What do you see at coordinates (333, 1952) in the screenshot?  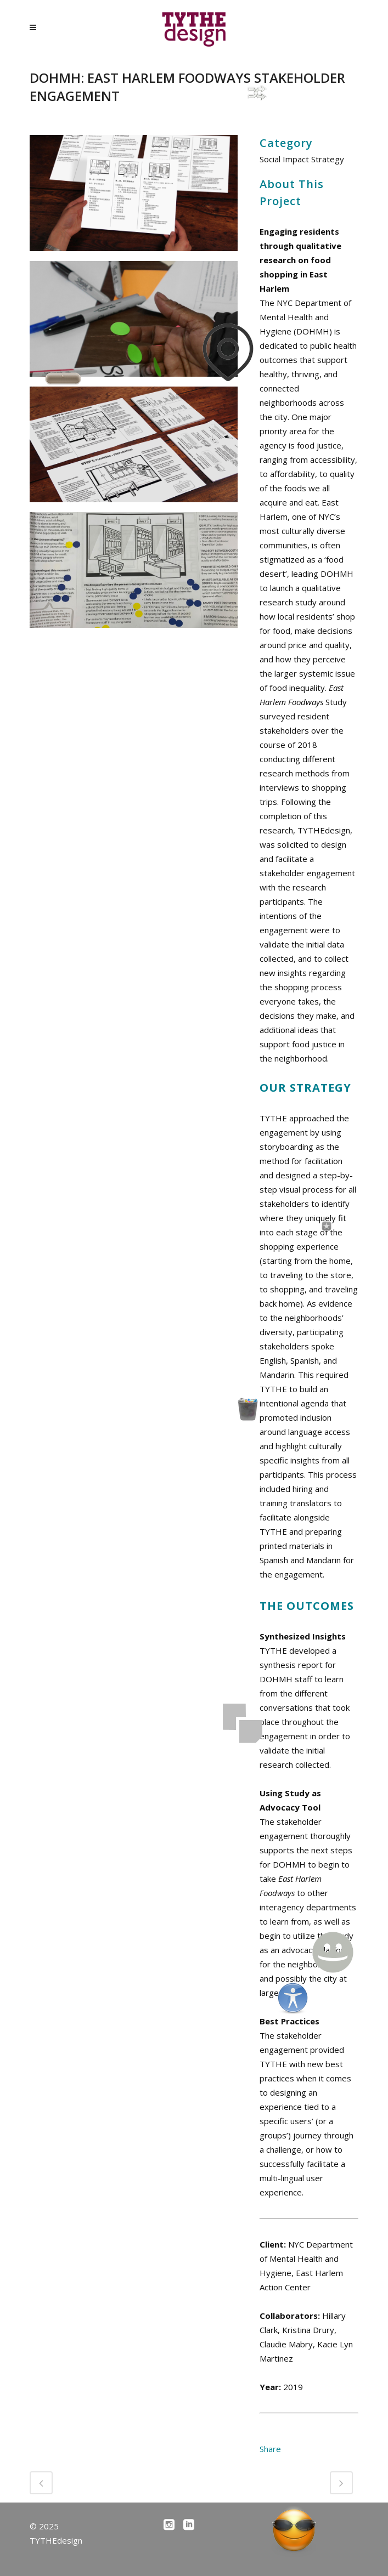 I see `add an emoji or reaction to a message` at bounding box center [333, 1952].